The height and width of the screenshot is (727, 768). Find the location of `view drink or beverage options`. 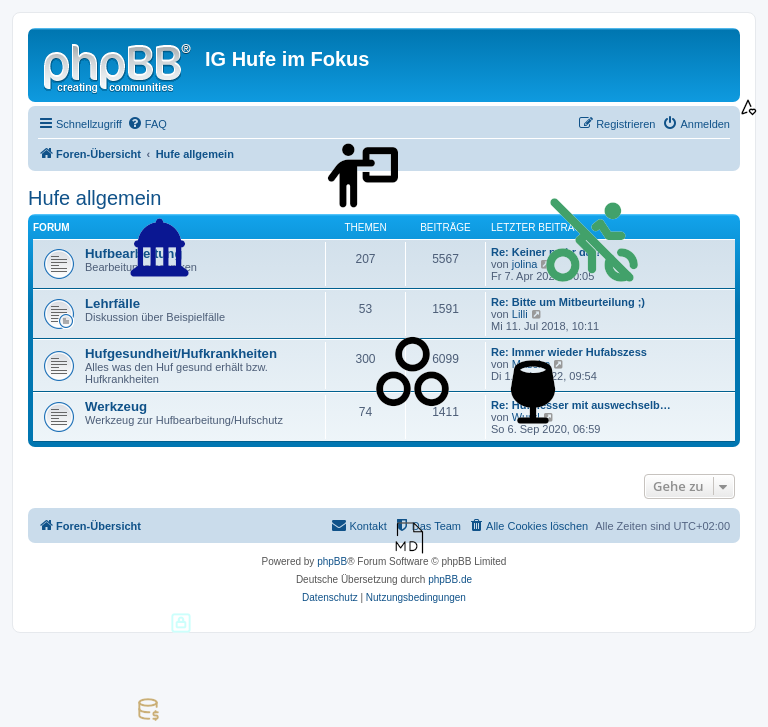

view drink or beverage options is located at coordinates (533, 392).